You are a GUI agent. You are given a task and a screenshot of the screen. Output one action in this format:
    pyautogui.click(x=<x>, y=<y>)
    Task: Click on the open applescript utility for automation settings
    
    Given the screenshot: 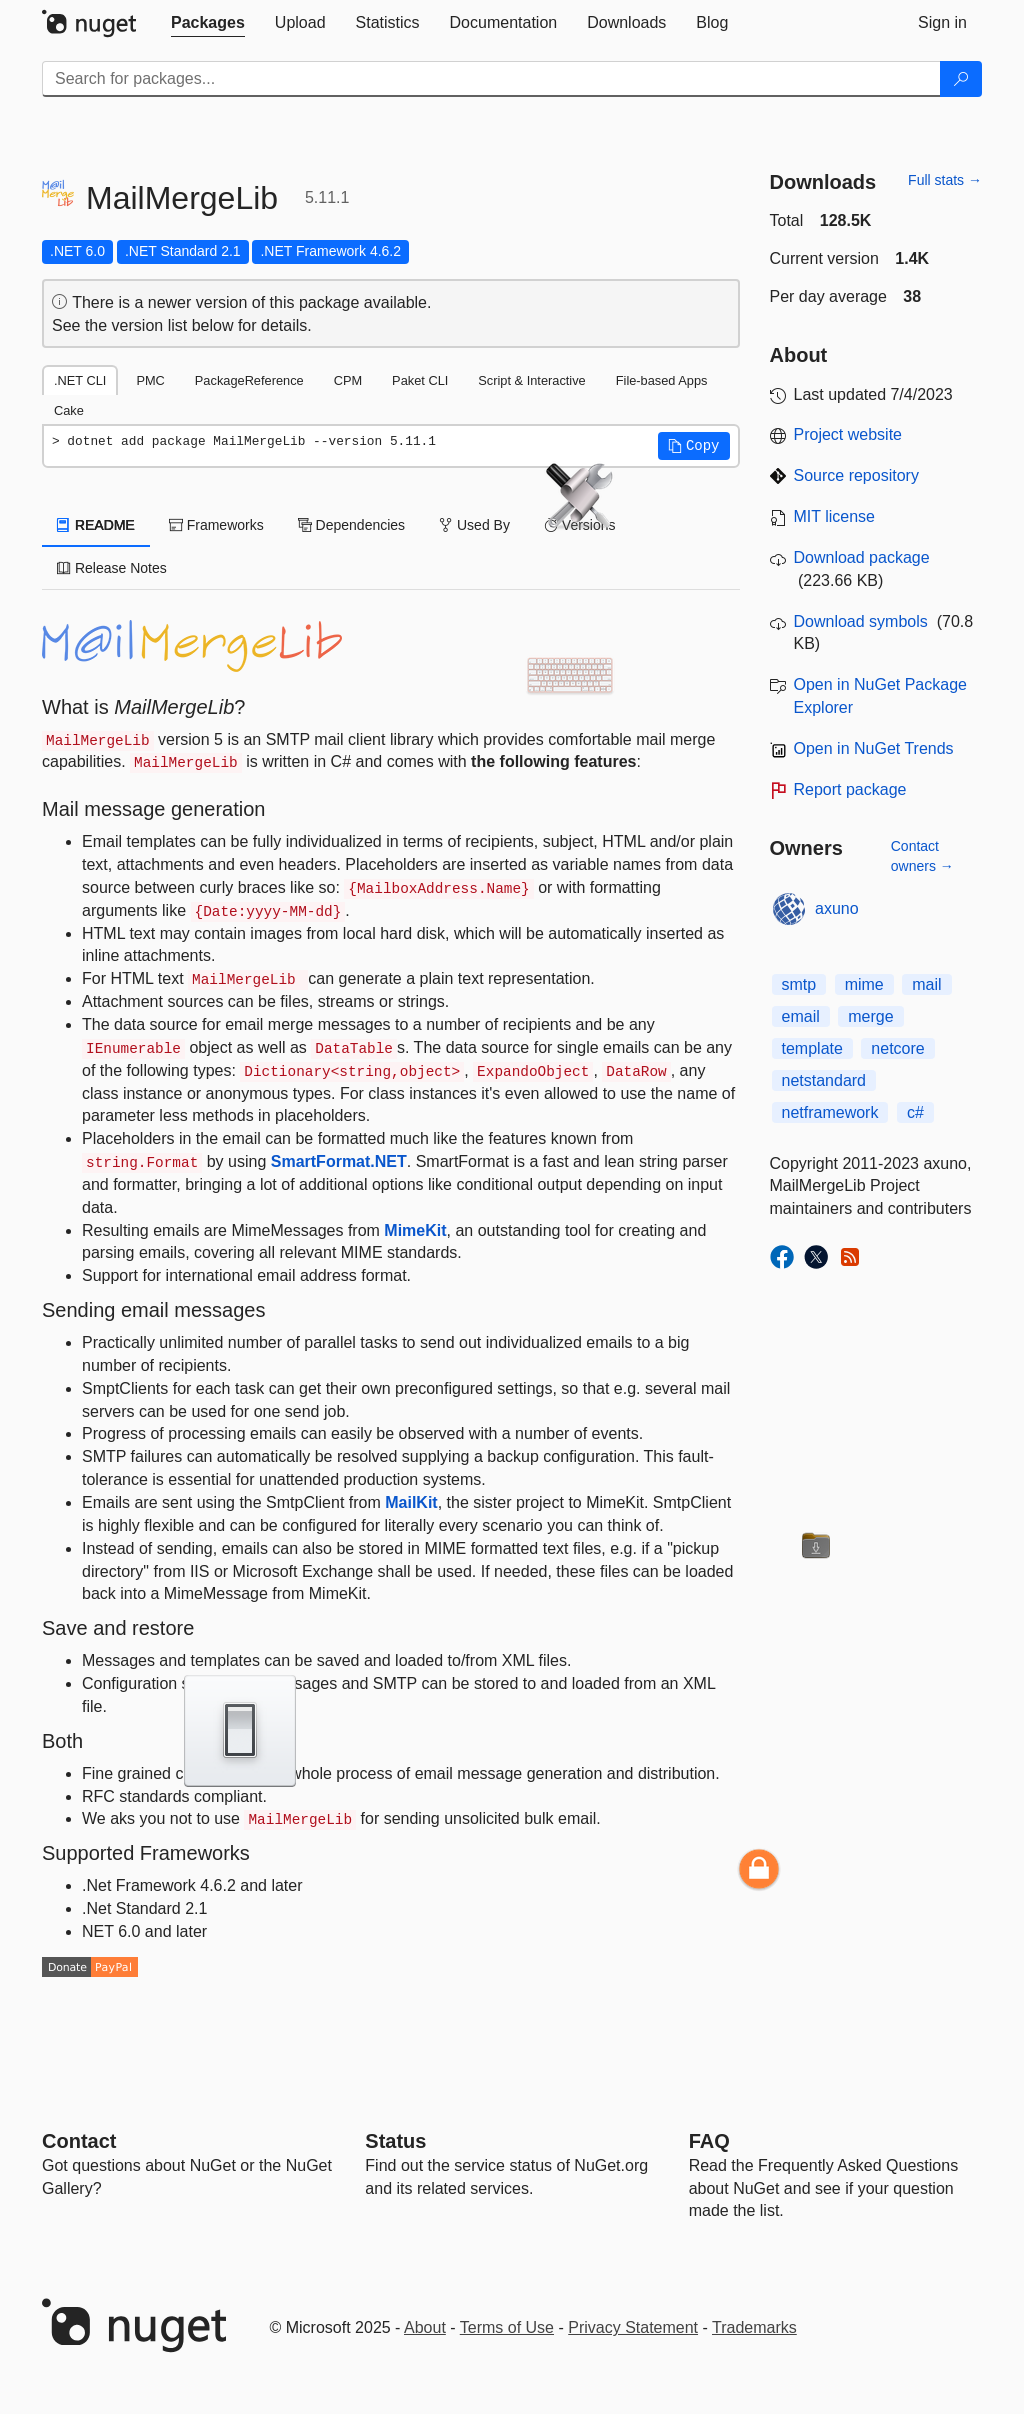 What is the action you would take?
    pyautogui.click(x=579, y=496)
    